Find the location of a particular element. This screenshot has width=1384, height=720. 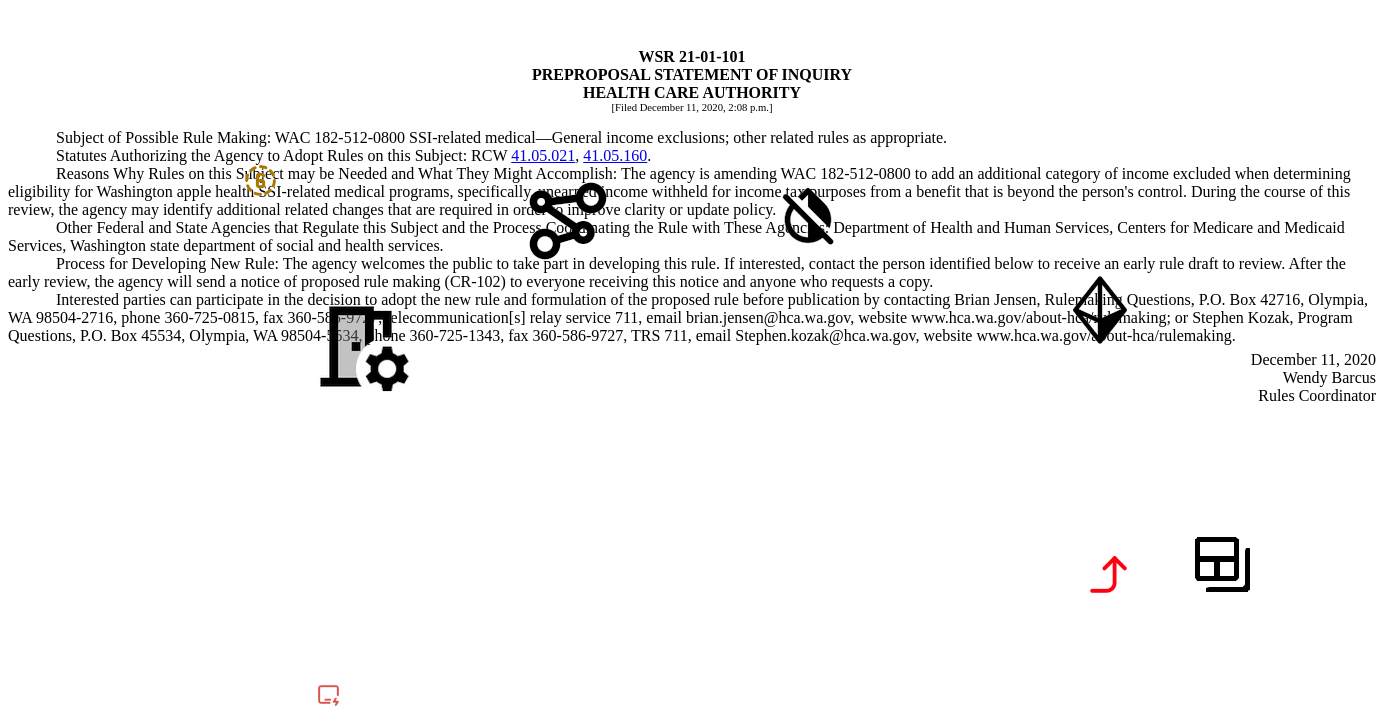

navigate forward and up in a directory is located at coordinates (1108, 574).